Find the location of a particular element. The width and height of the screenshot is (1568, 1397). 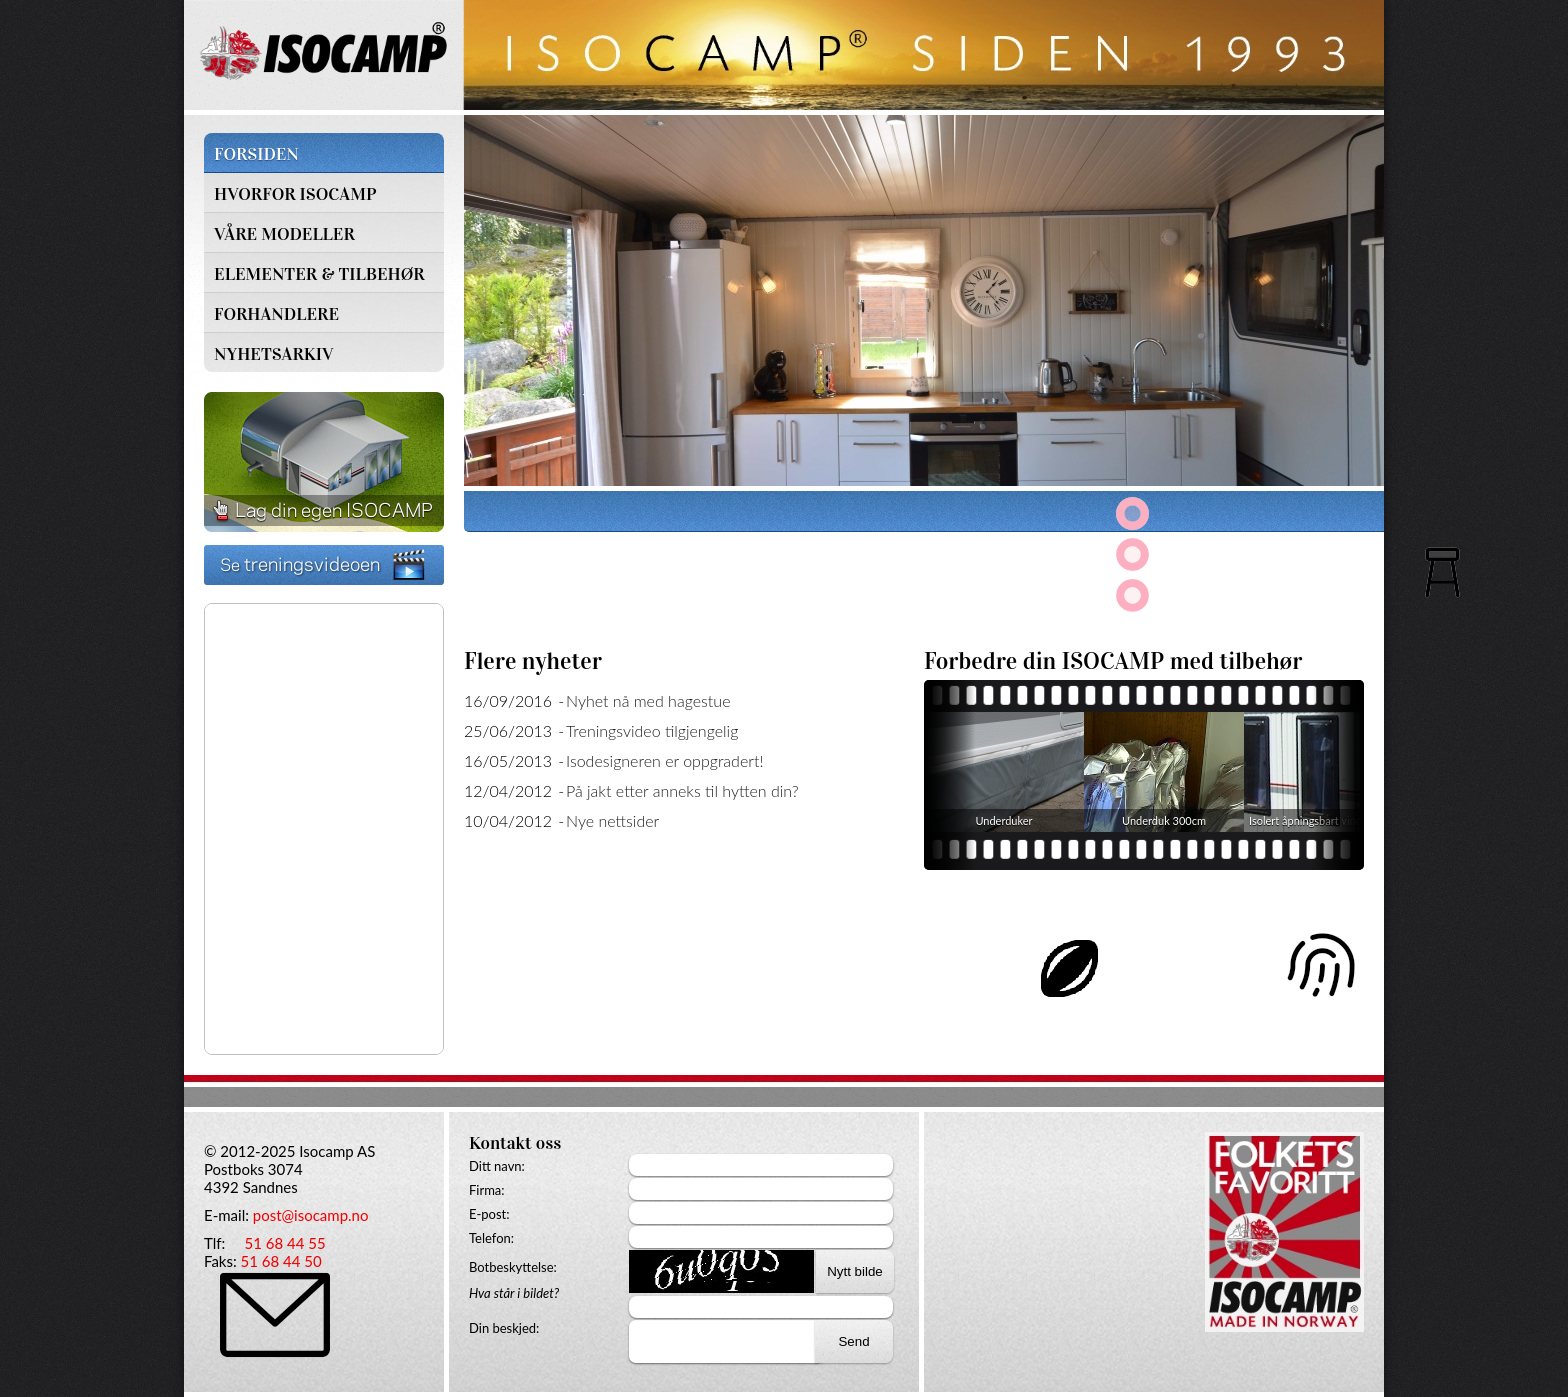

authenticate with fingerprint is located at coordinates (1322, 965).